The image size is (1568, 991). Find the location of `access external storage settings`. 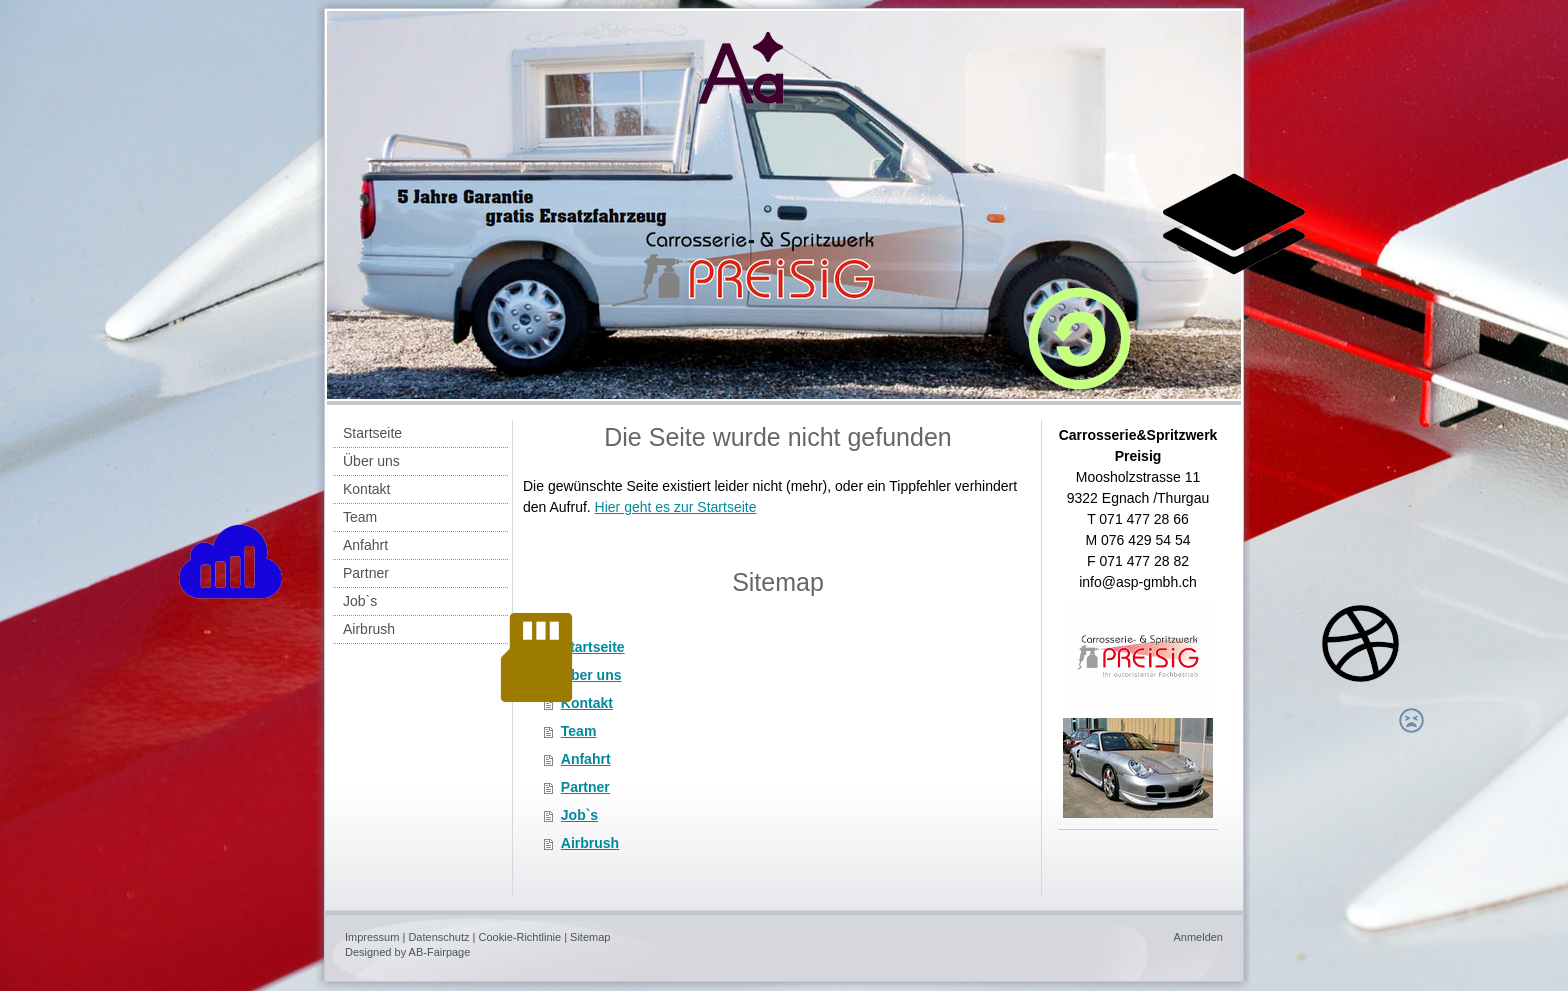

access external storage settings is located at coordinates (536, 657).